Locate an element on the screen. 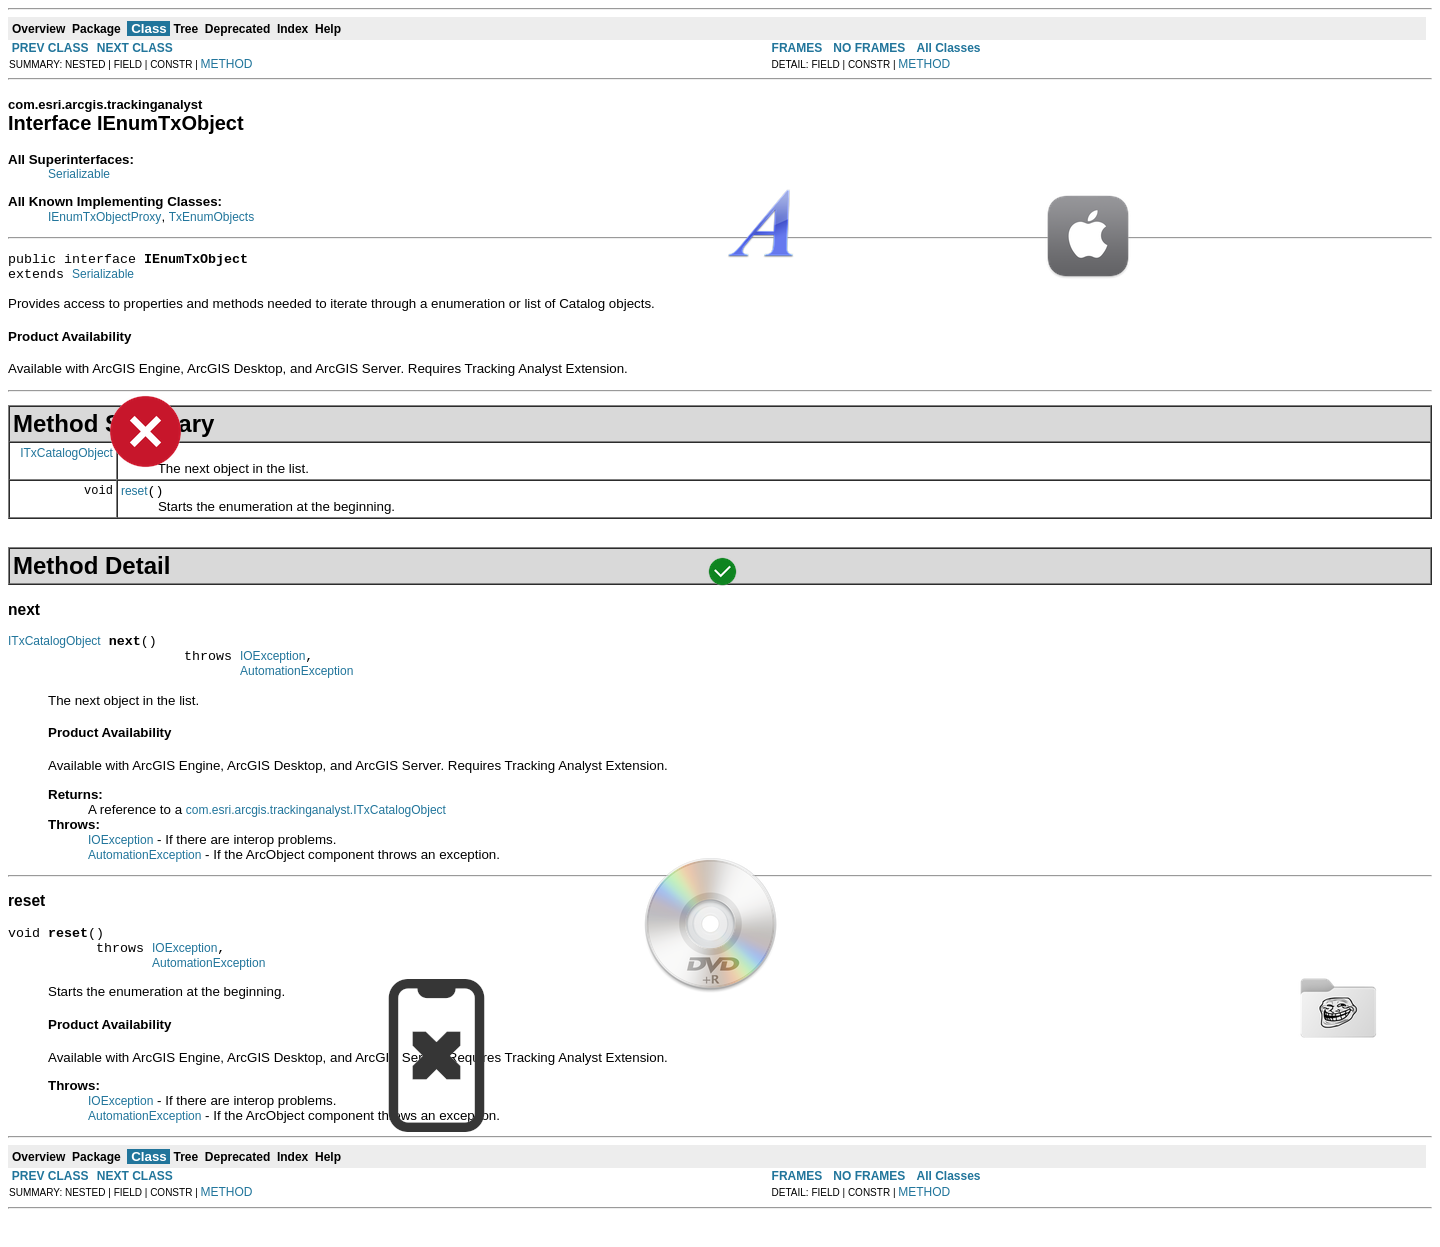 This screenshot has width=1440, height=1247. access font library or text styles is located at coordinates (760, 224).